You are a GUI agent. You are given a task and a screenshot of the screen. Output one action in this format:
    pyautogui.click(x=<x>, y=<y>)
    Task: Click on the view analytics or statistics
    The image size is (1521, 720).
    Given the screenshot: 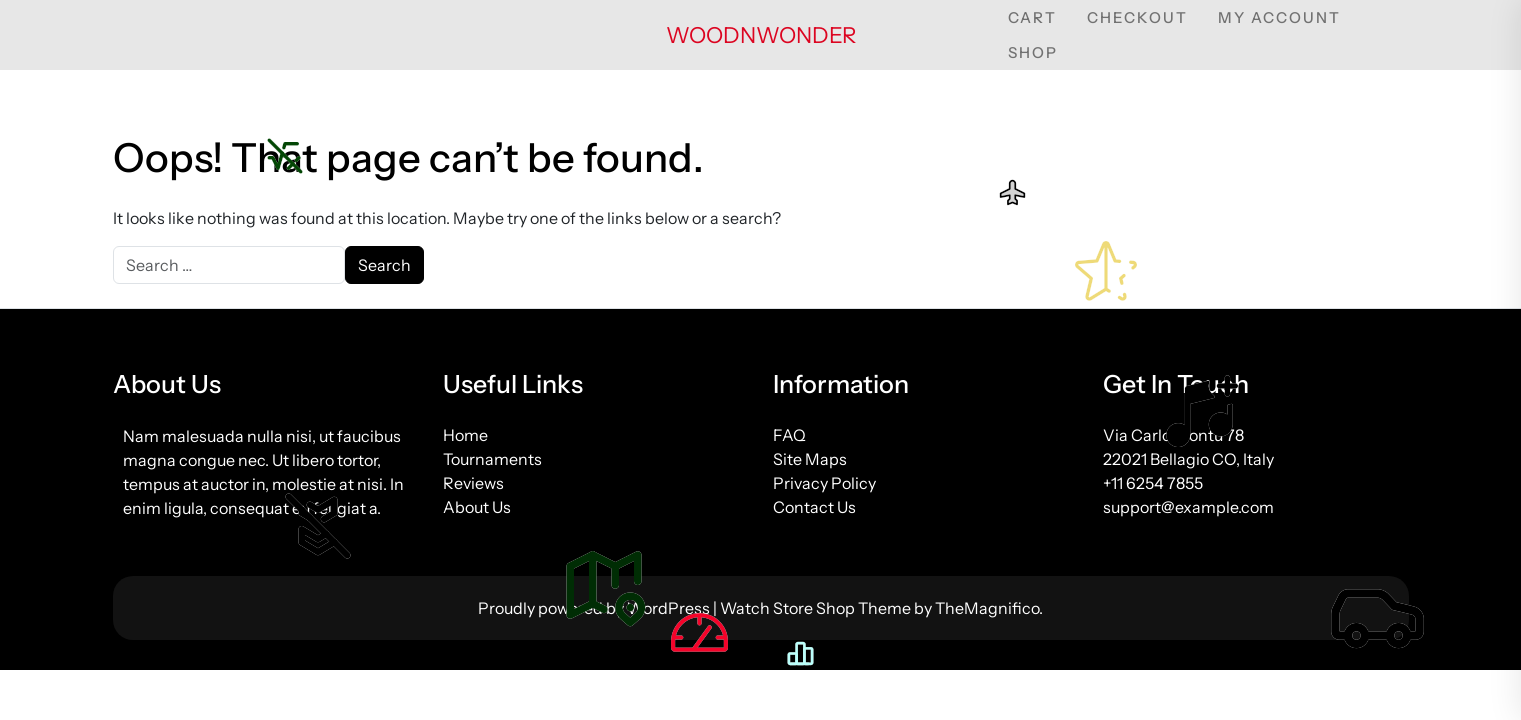 What is the action you would take?
    pyautogui.click(x=800, y=653)
    